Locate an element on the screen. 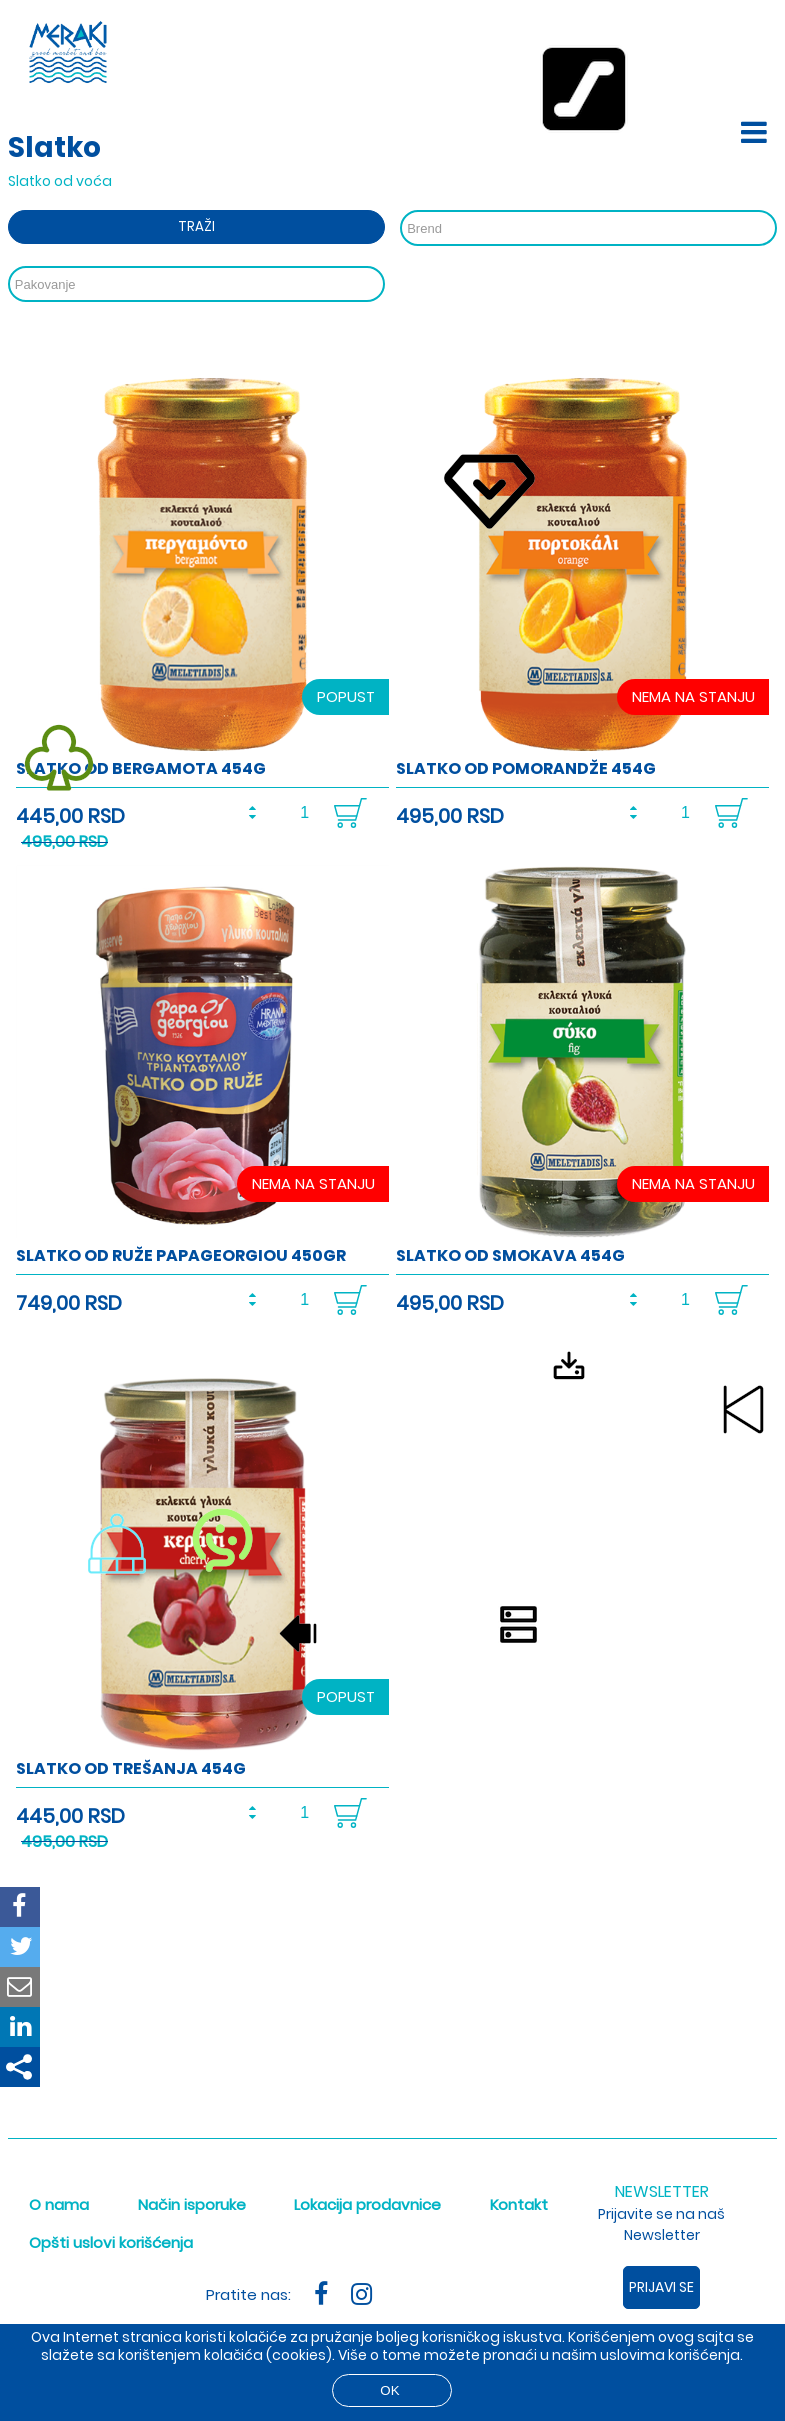 The width and height of the screenshot is (785, 2421). open my oppo account or services is located at coordinates (489, 487).